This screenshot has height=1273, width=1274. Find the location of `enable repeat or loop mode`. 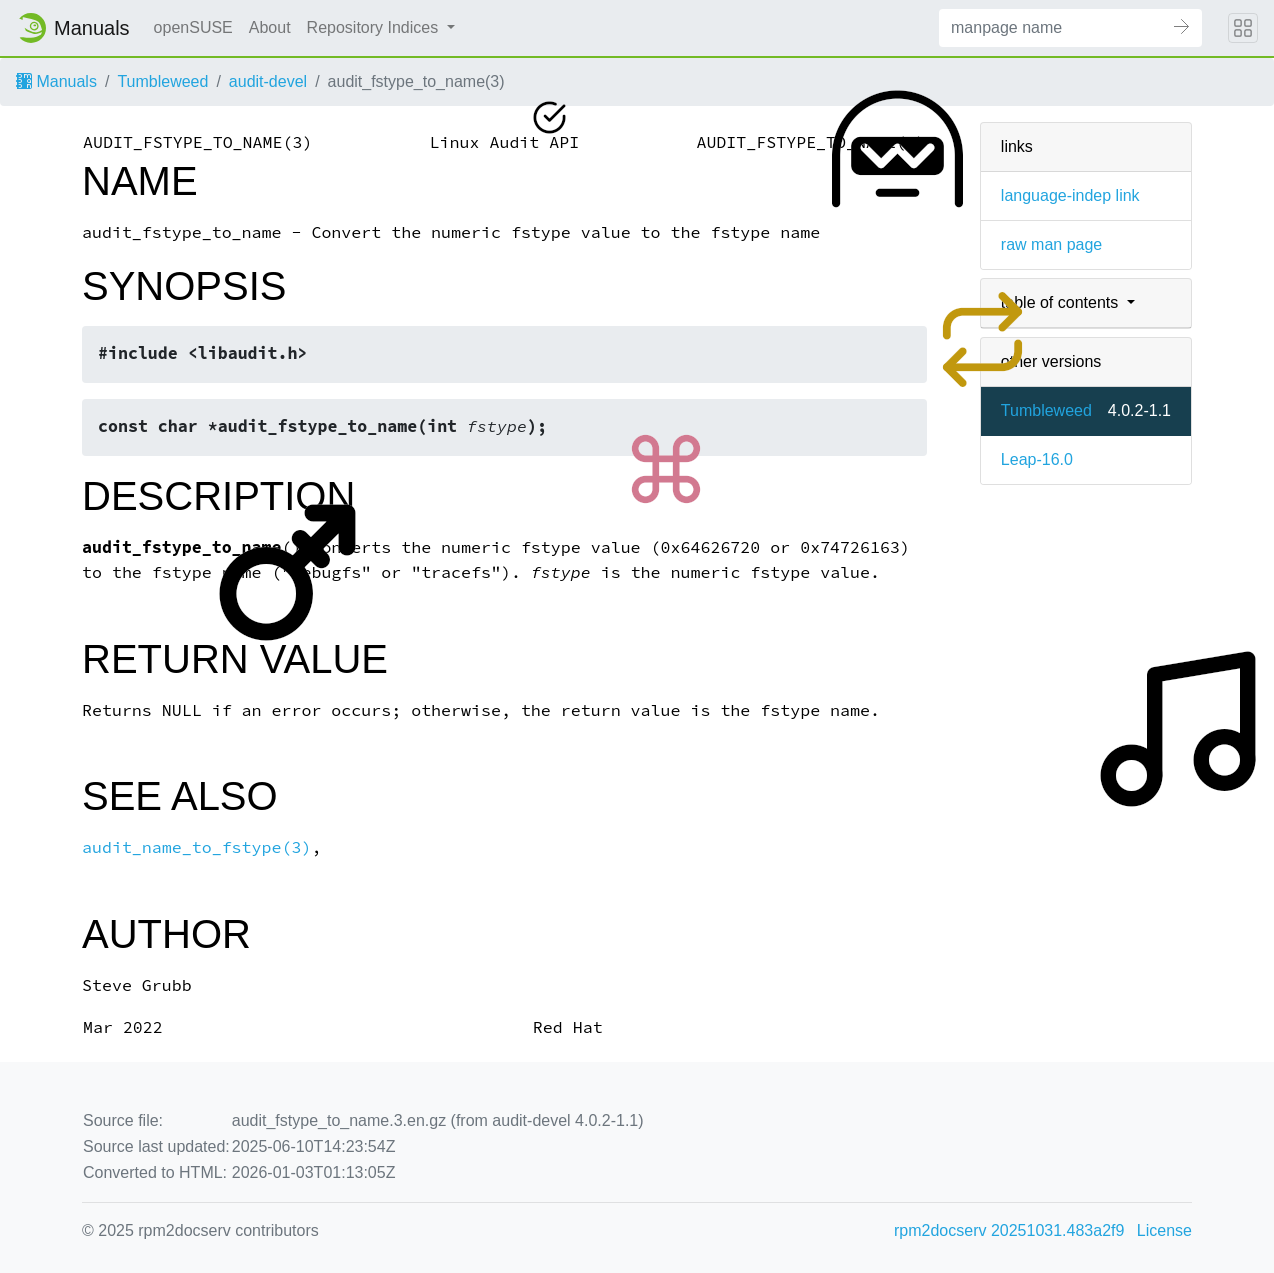

enable repeat or loop mode is located at coordinates (982, 339).